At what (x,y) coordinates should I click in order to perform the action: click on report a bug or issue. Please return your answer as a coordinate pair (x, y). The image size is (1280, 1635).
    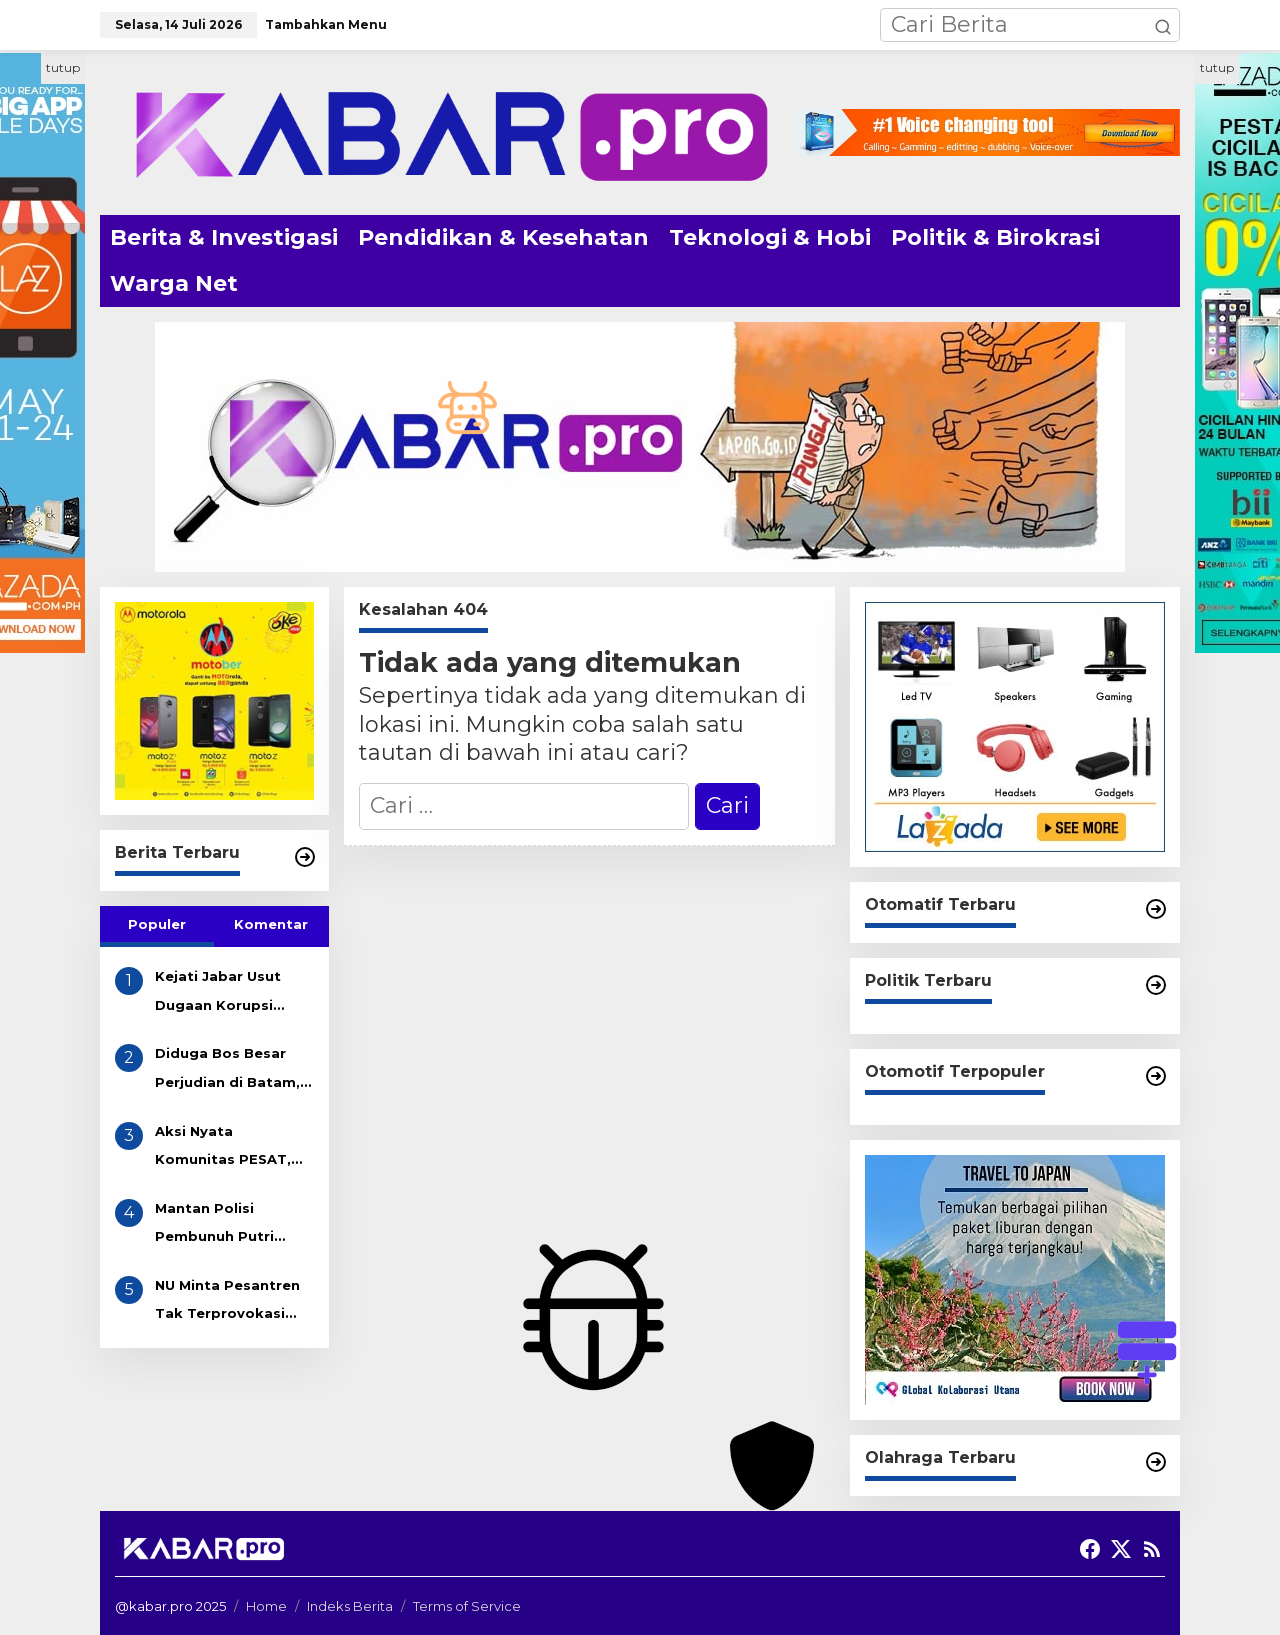
    Looking at the image, I should click on (593, 1314).